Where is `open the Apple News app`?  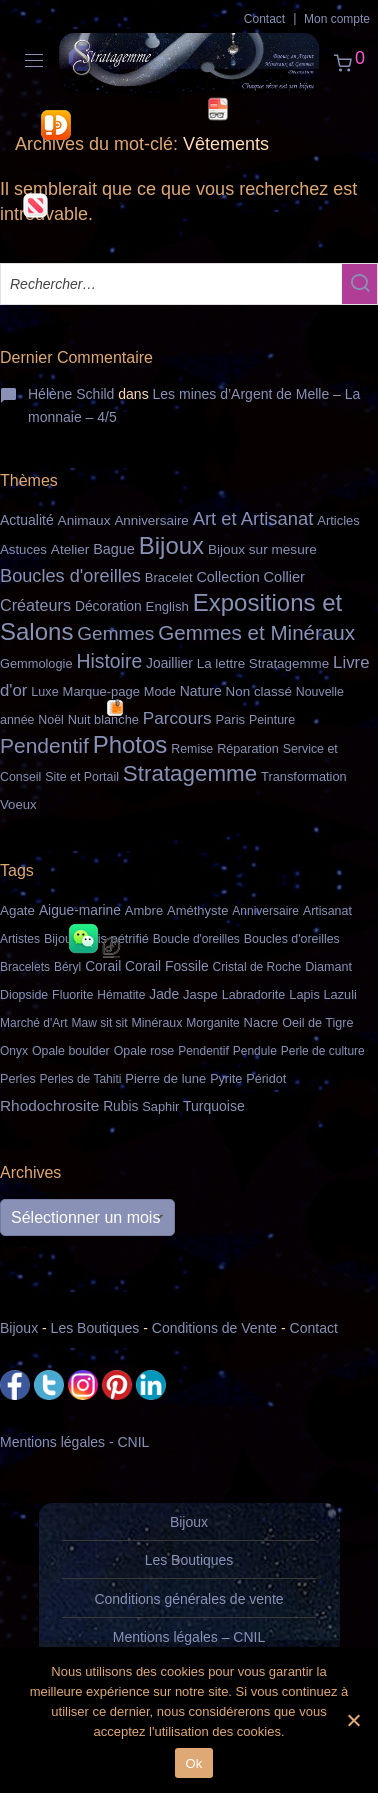 open the Apple News app is located at coordinates (35, 205).